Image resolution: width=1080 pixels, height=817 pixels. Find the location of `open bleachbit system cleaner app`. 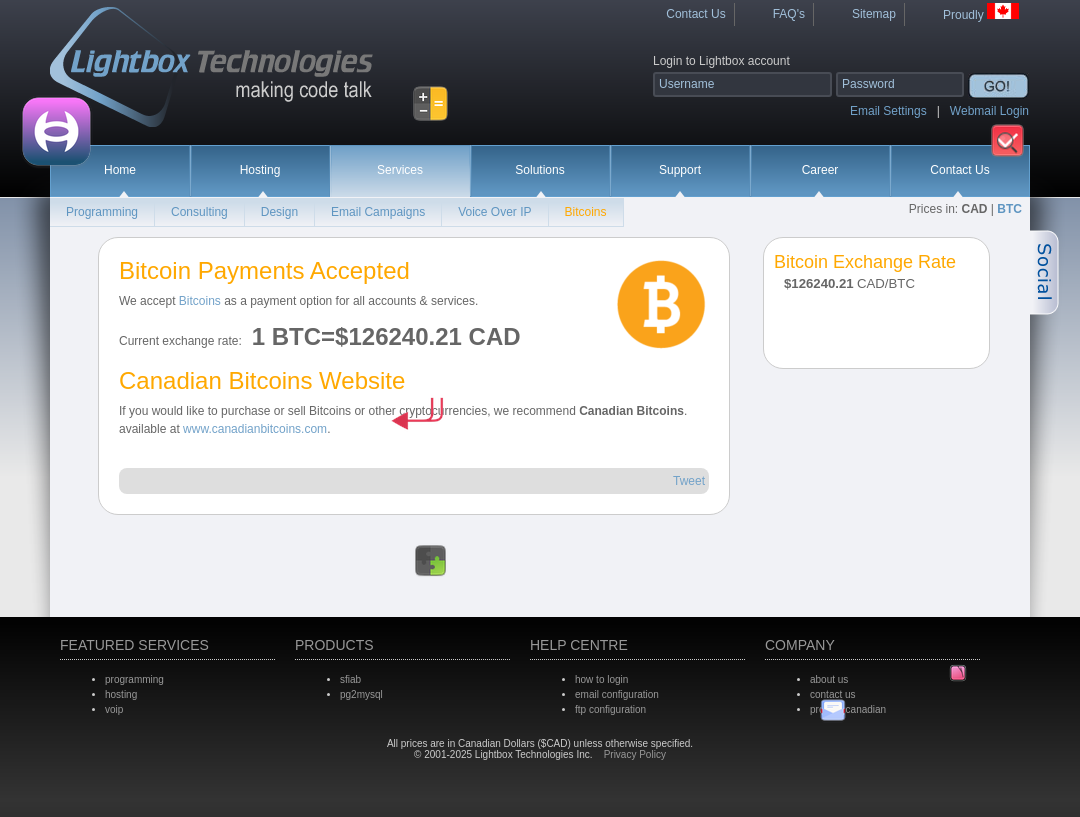

open bleachbit system cleaner app is located at coordinates (958, 673).